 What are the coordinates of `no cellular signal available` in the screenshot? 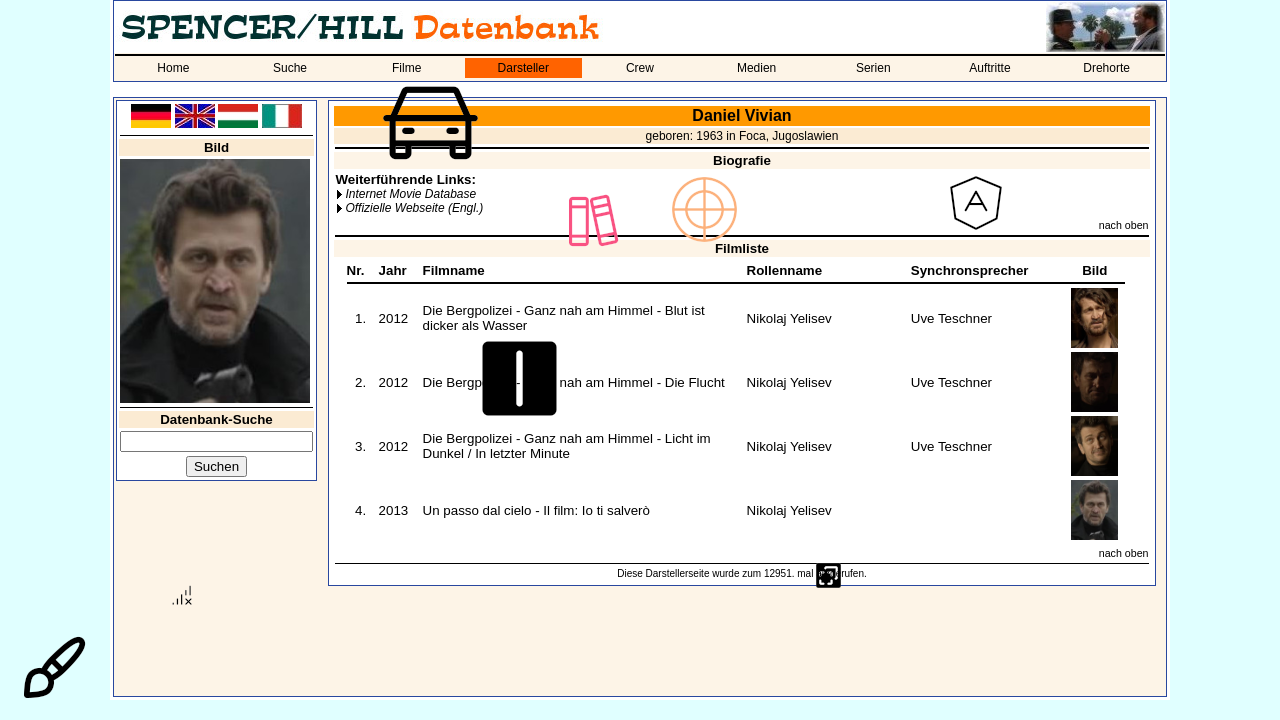 It's located at (182, 596).